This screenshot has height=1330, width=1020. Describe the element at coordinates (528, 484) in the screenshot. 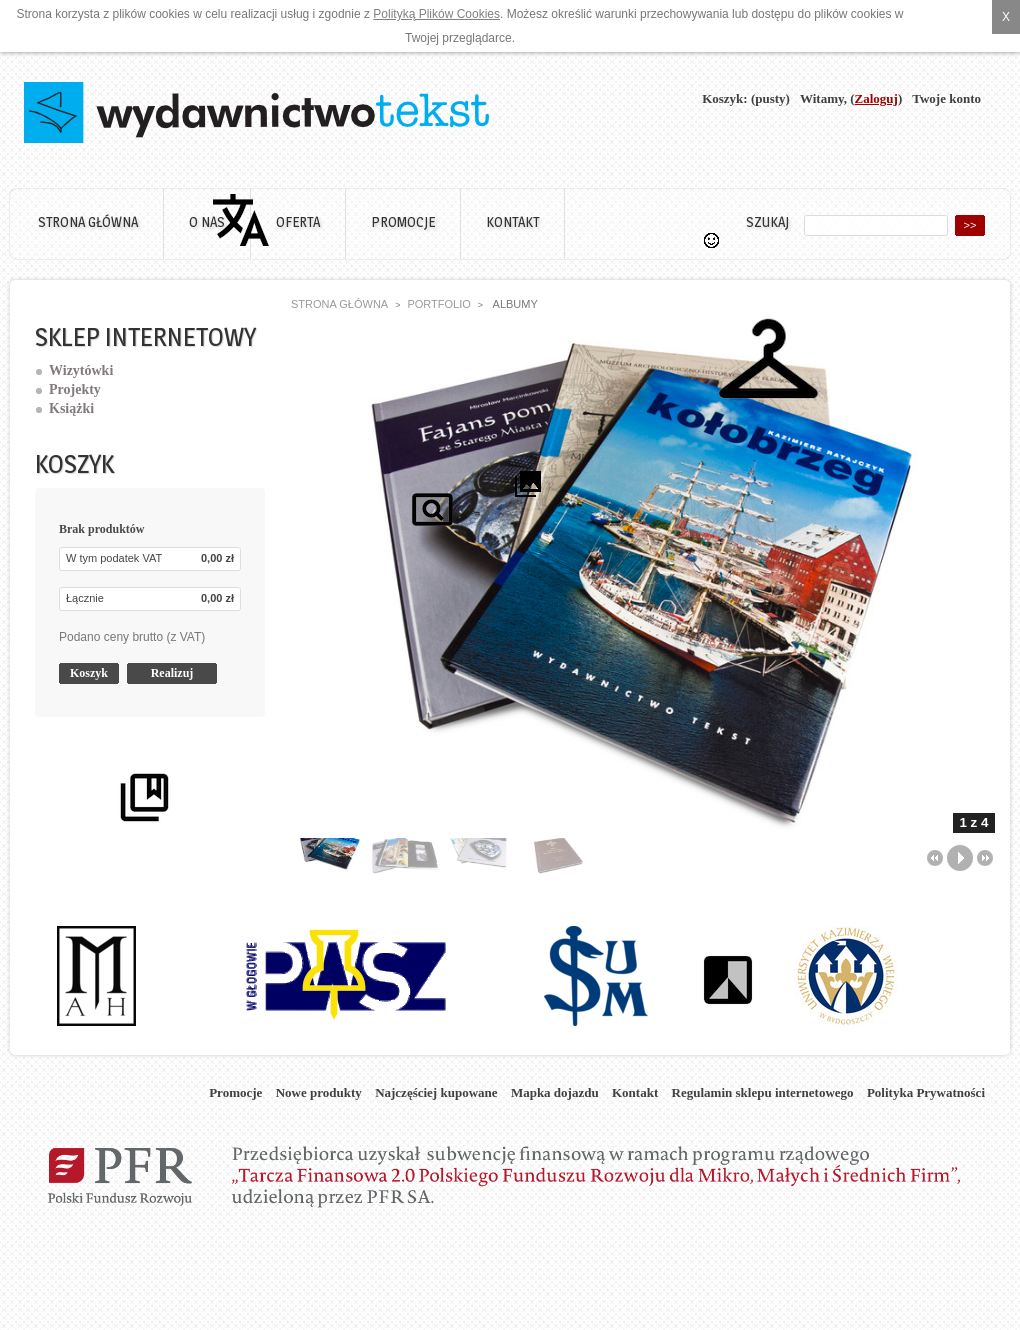

I see `access your photo library` at that location.